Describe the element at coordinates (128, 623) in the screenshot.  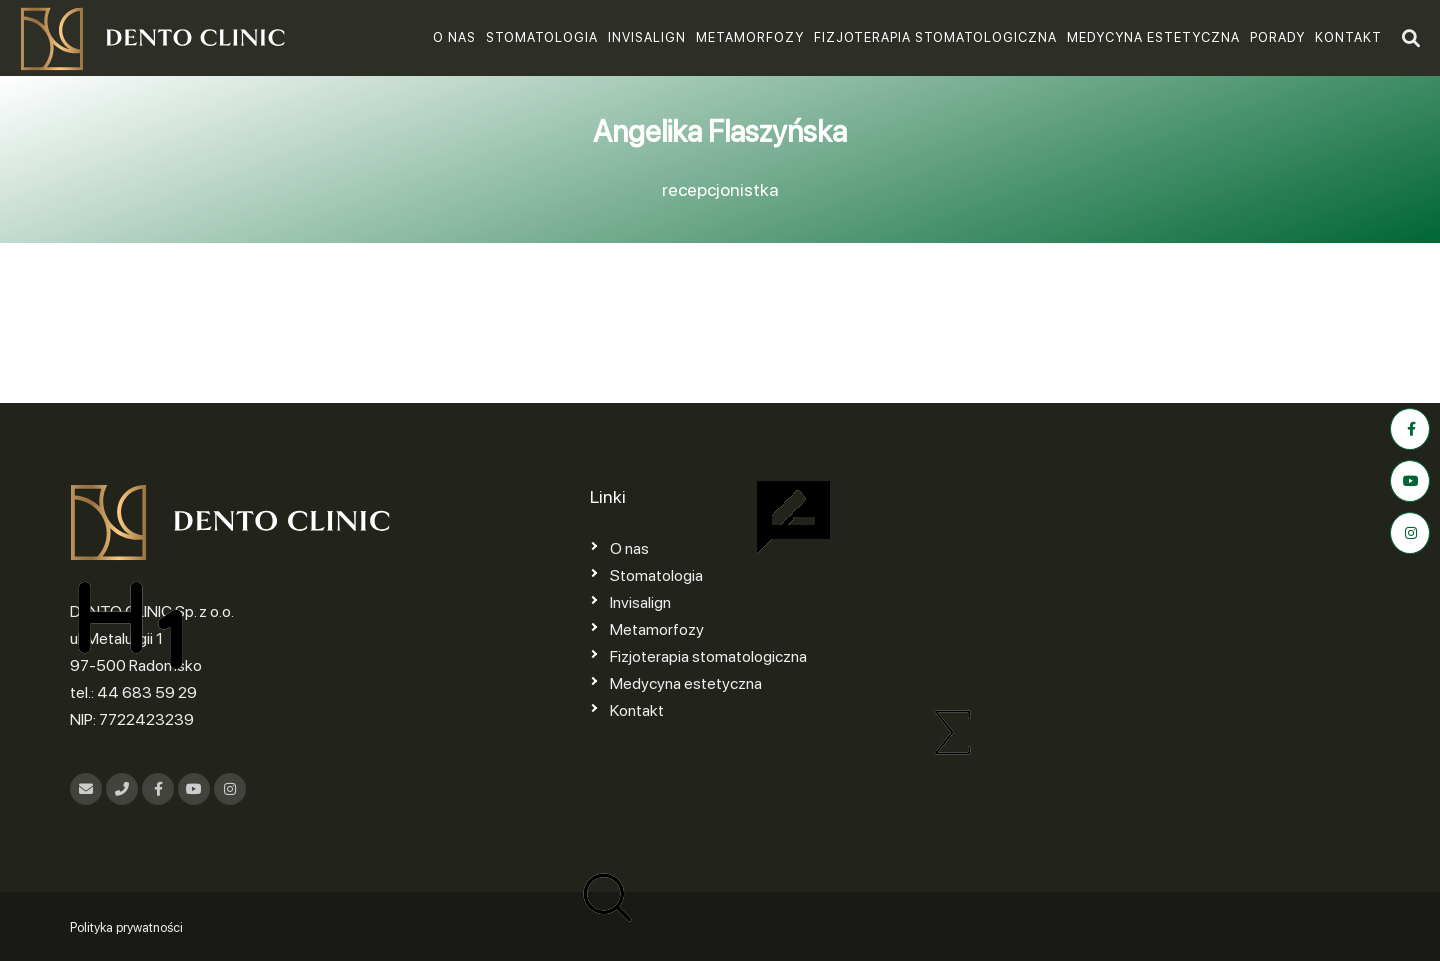
I see `format text as heading level 1` at that location.